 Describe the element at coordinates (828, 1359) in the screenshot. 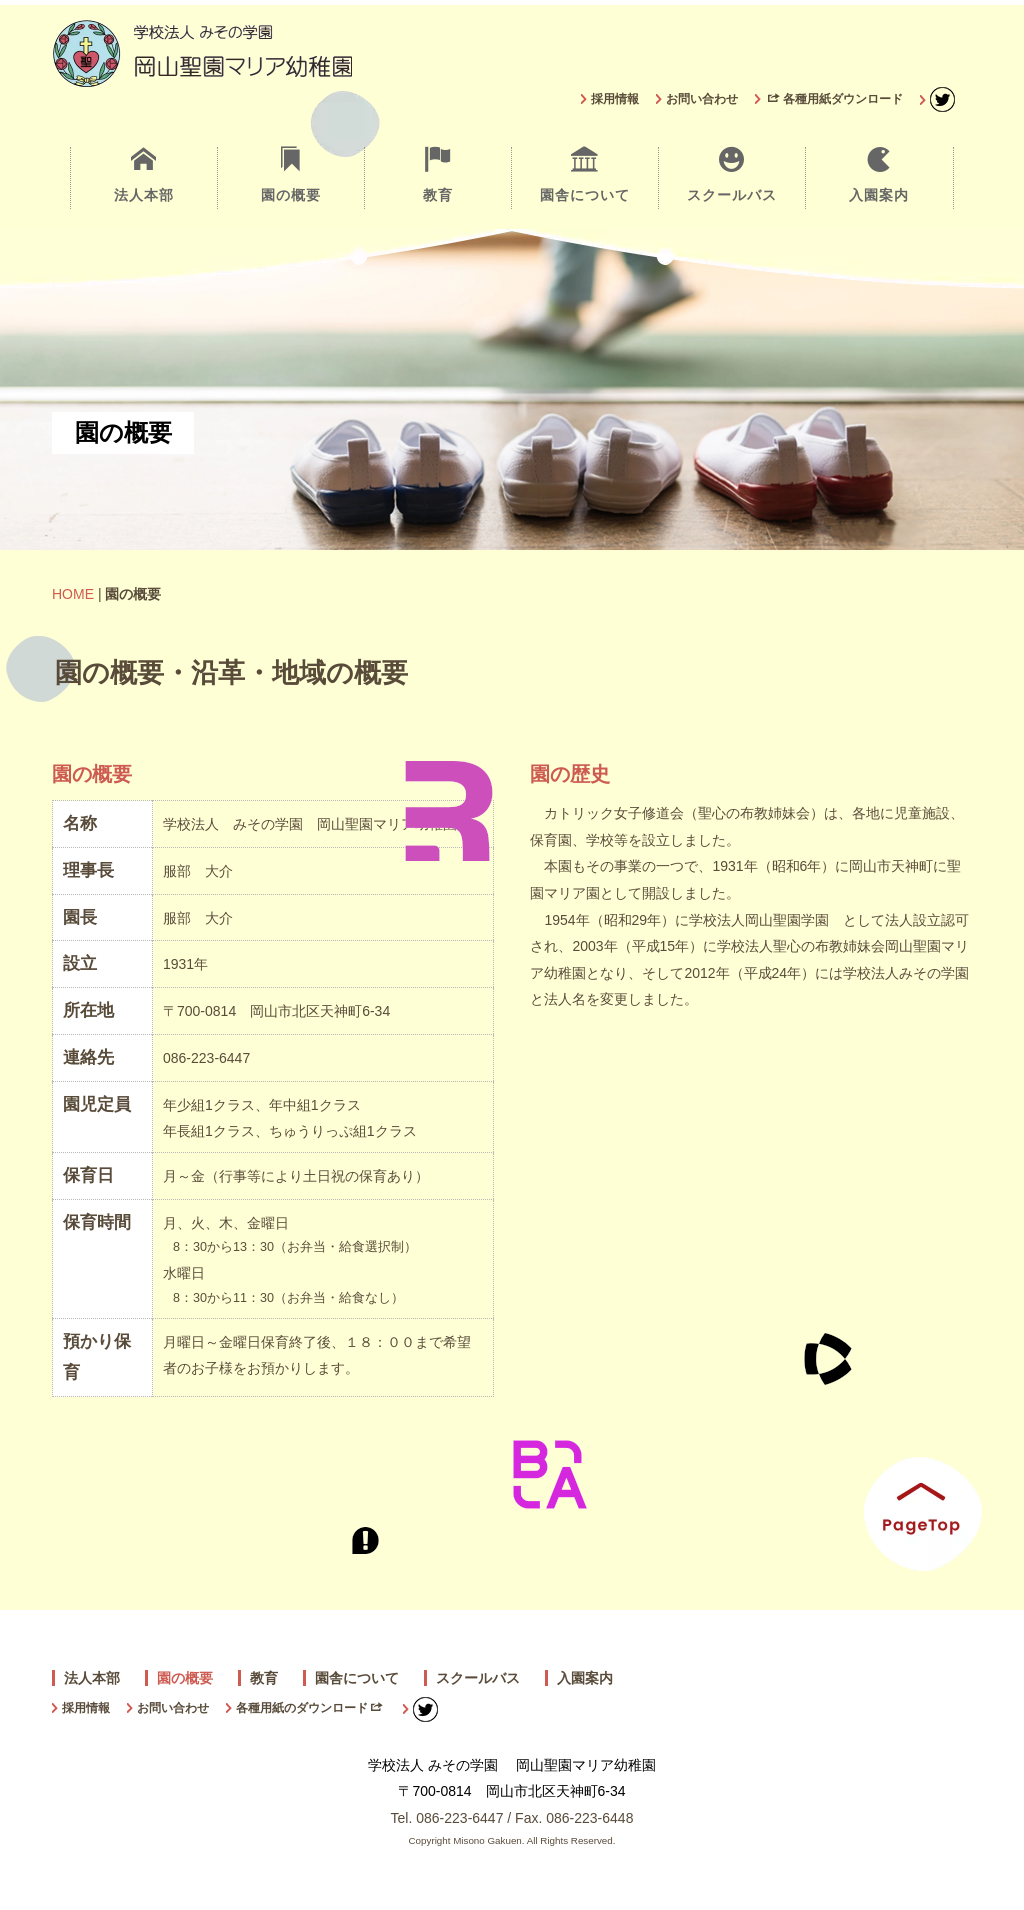

I see `Clarivate company logo` at that location.